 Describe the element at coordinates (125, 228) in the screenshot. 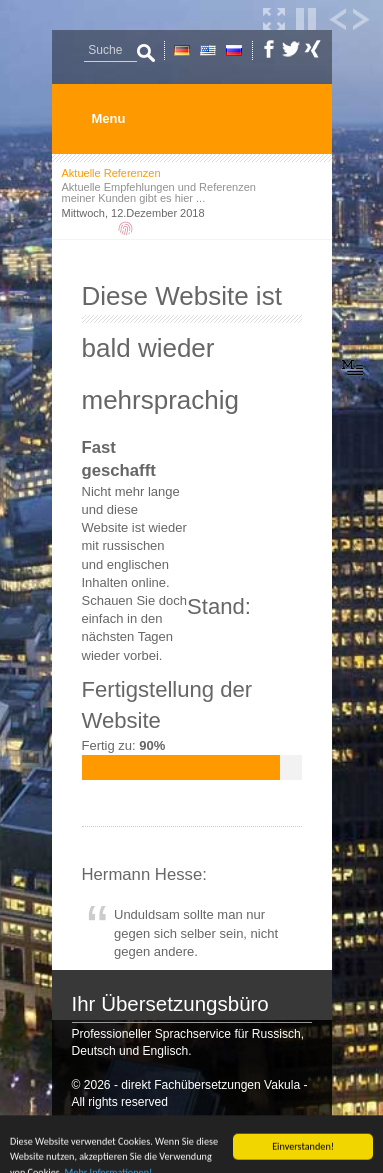

I see `authenticate with biometric fingerprint` at that location.